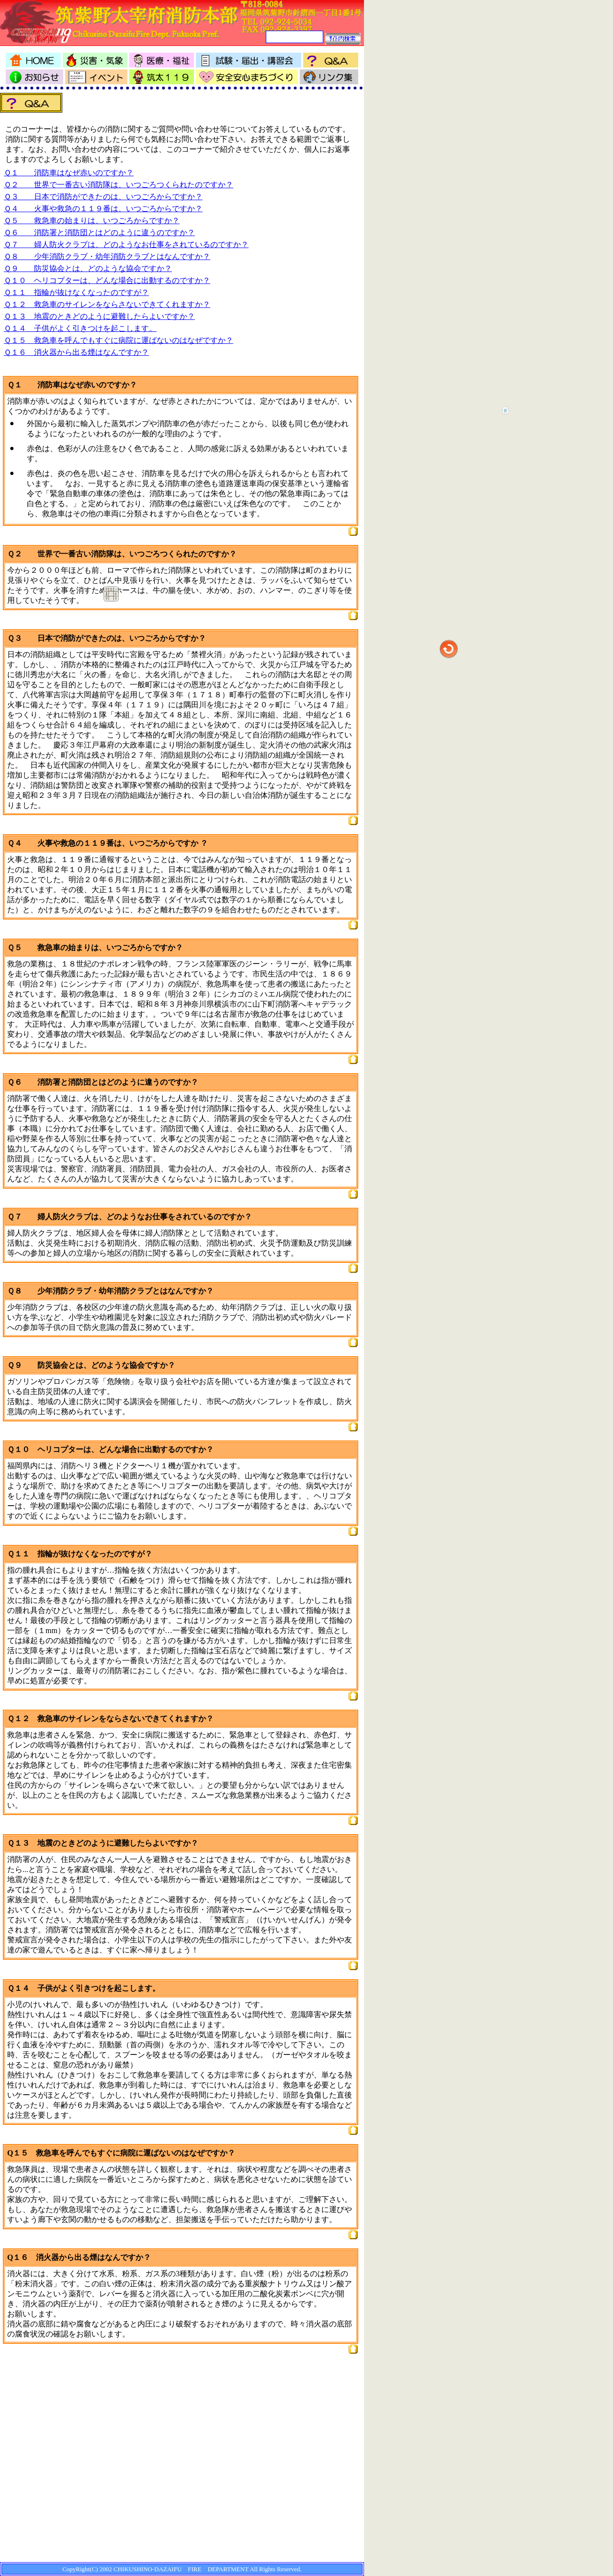  Describe the element at coordinates (449, 649) in the screenshot. I see `open livepatch settings to manage kernel updates` at that location.